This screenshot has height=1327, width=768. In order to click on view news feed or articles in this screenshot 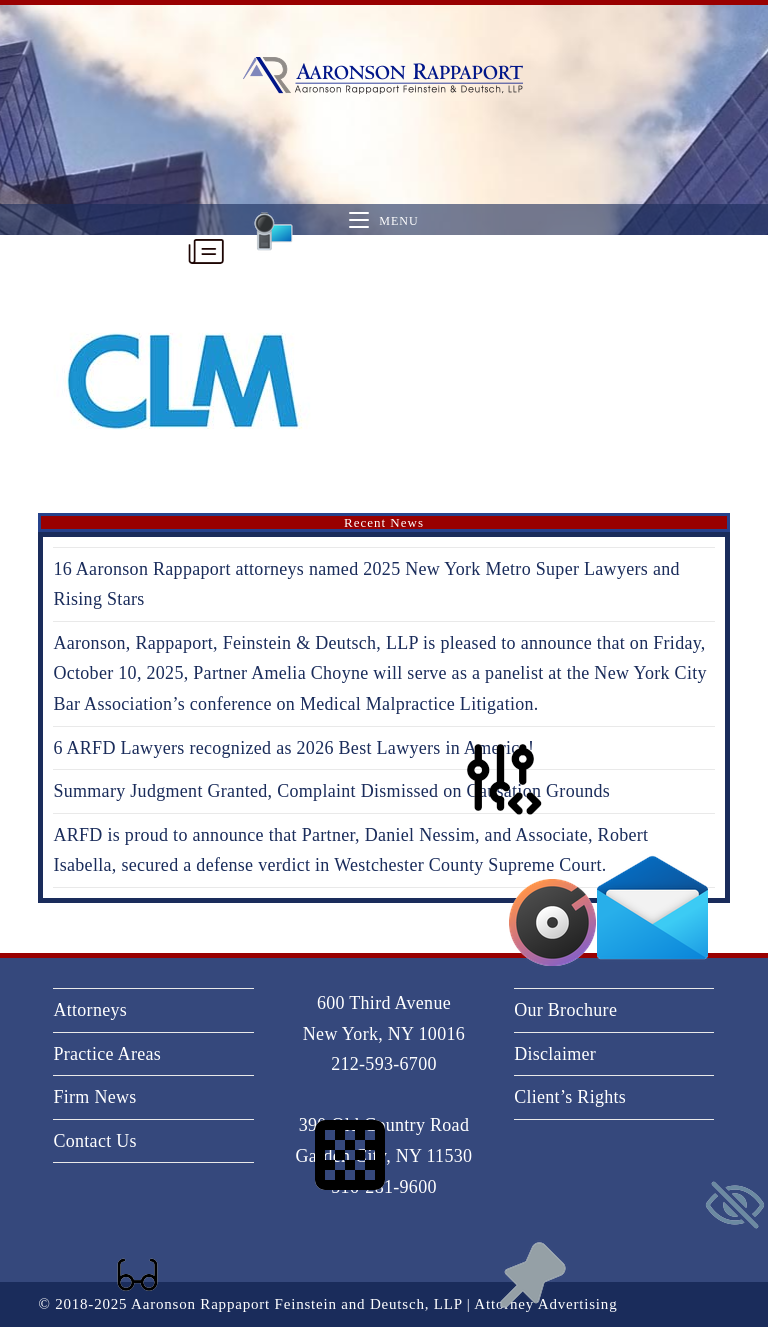, I will do `click(207, 251)`.